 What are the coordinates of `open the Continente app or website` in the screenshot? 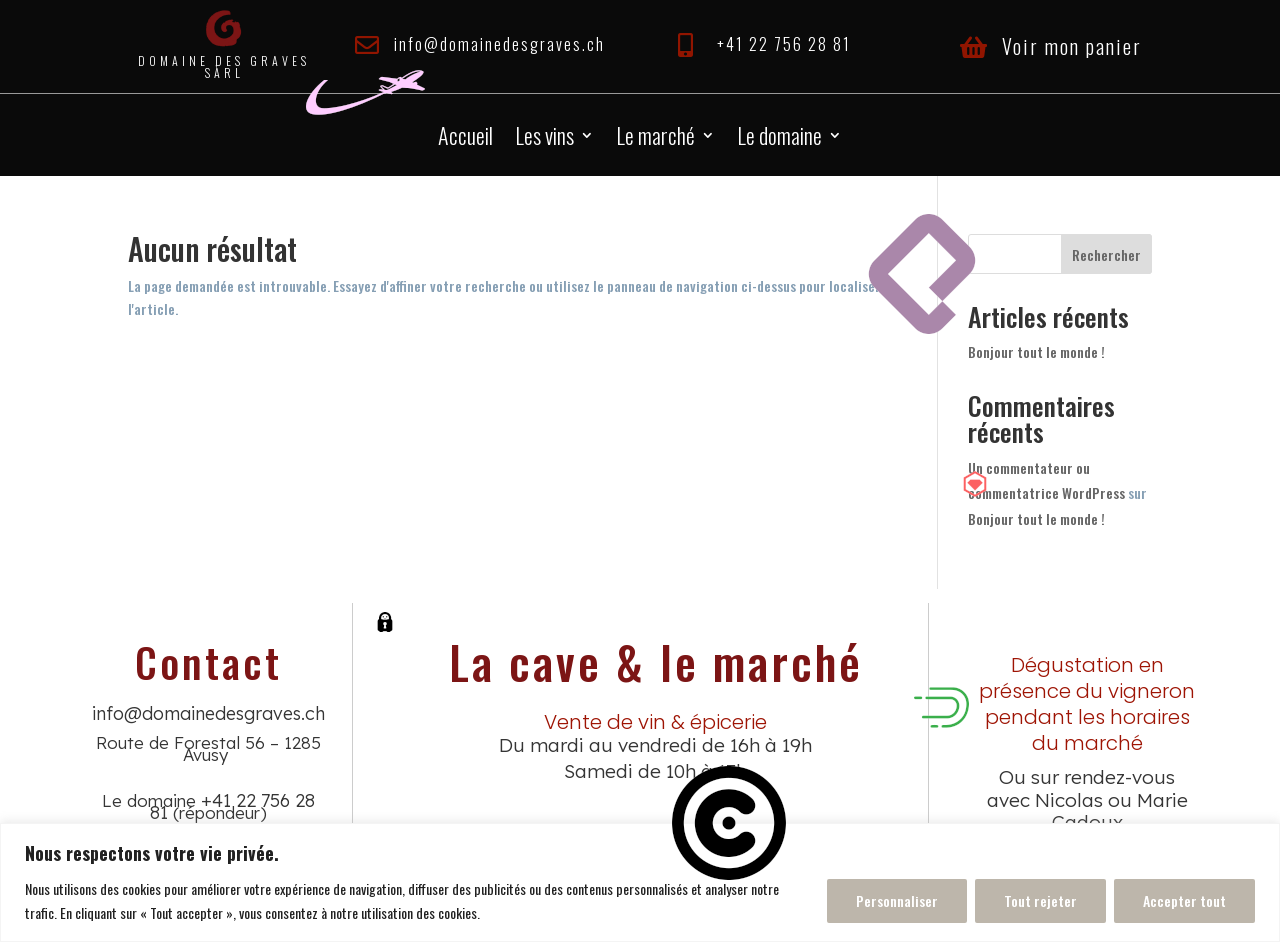 It's located at (729, 823).